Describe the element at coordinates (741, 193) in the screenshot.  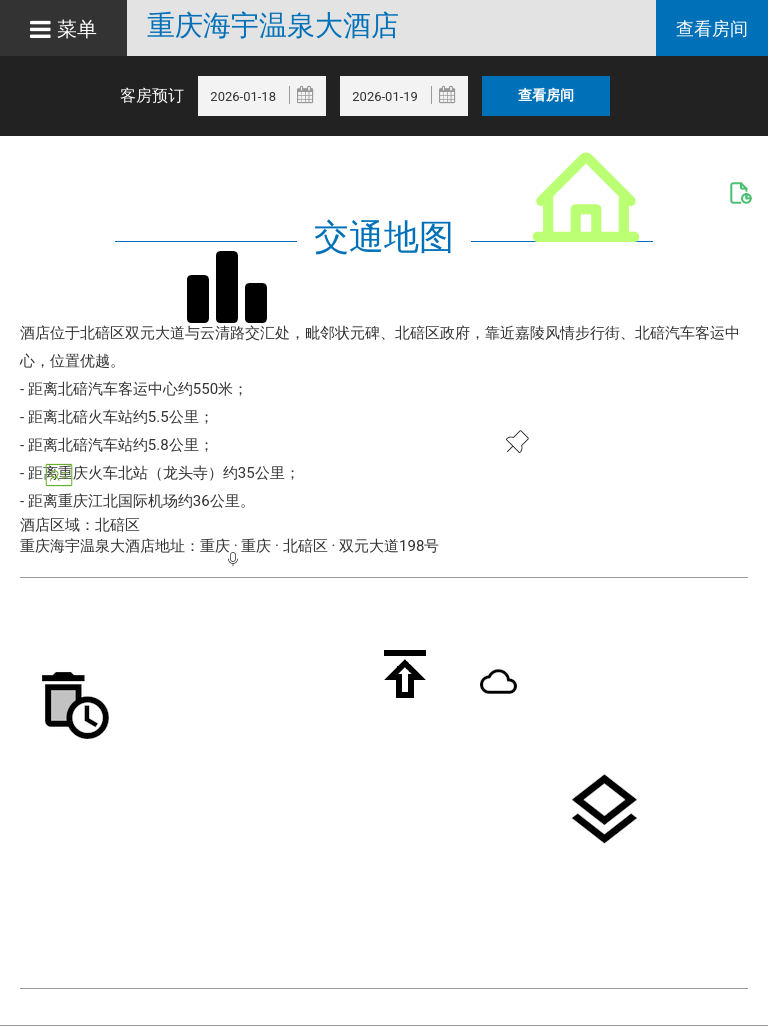
I see `view file analytics or report` at that location.